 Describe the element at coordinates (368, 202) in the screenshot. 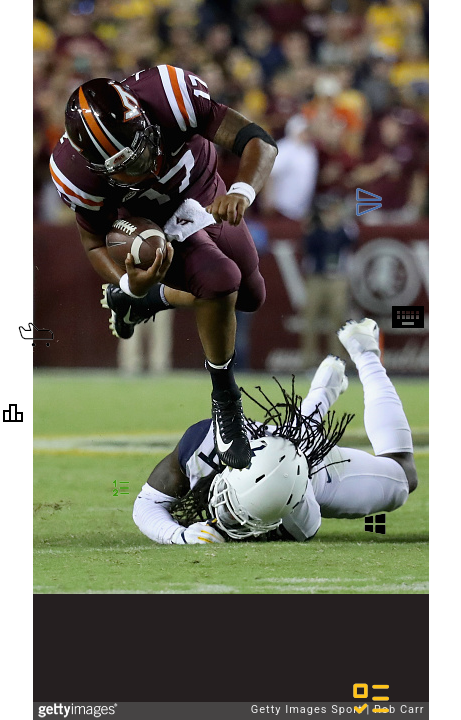

I see `flip image or content vertically` at that location.